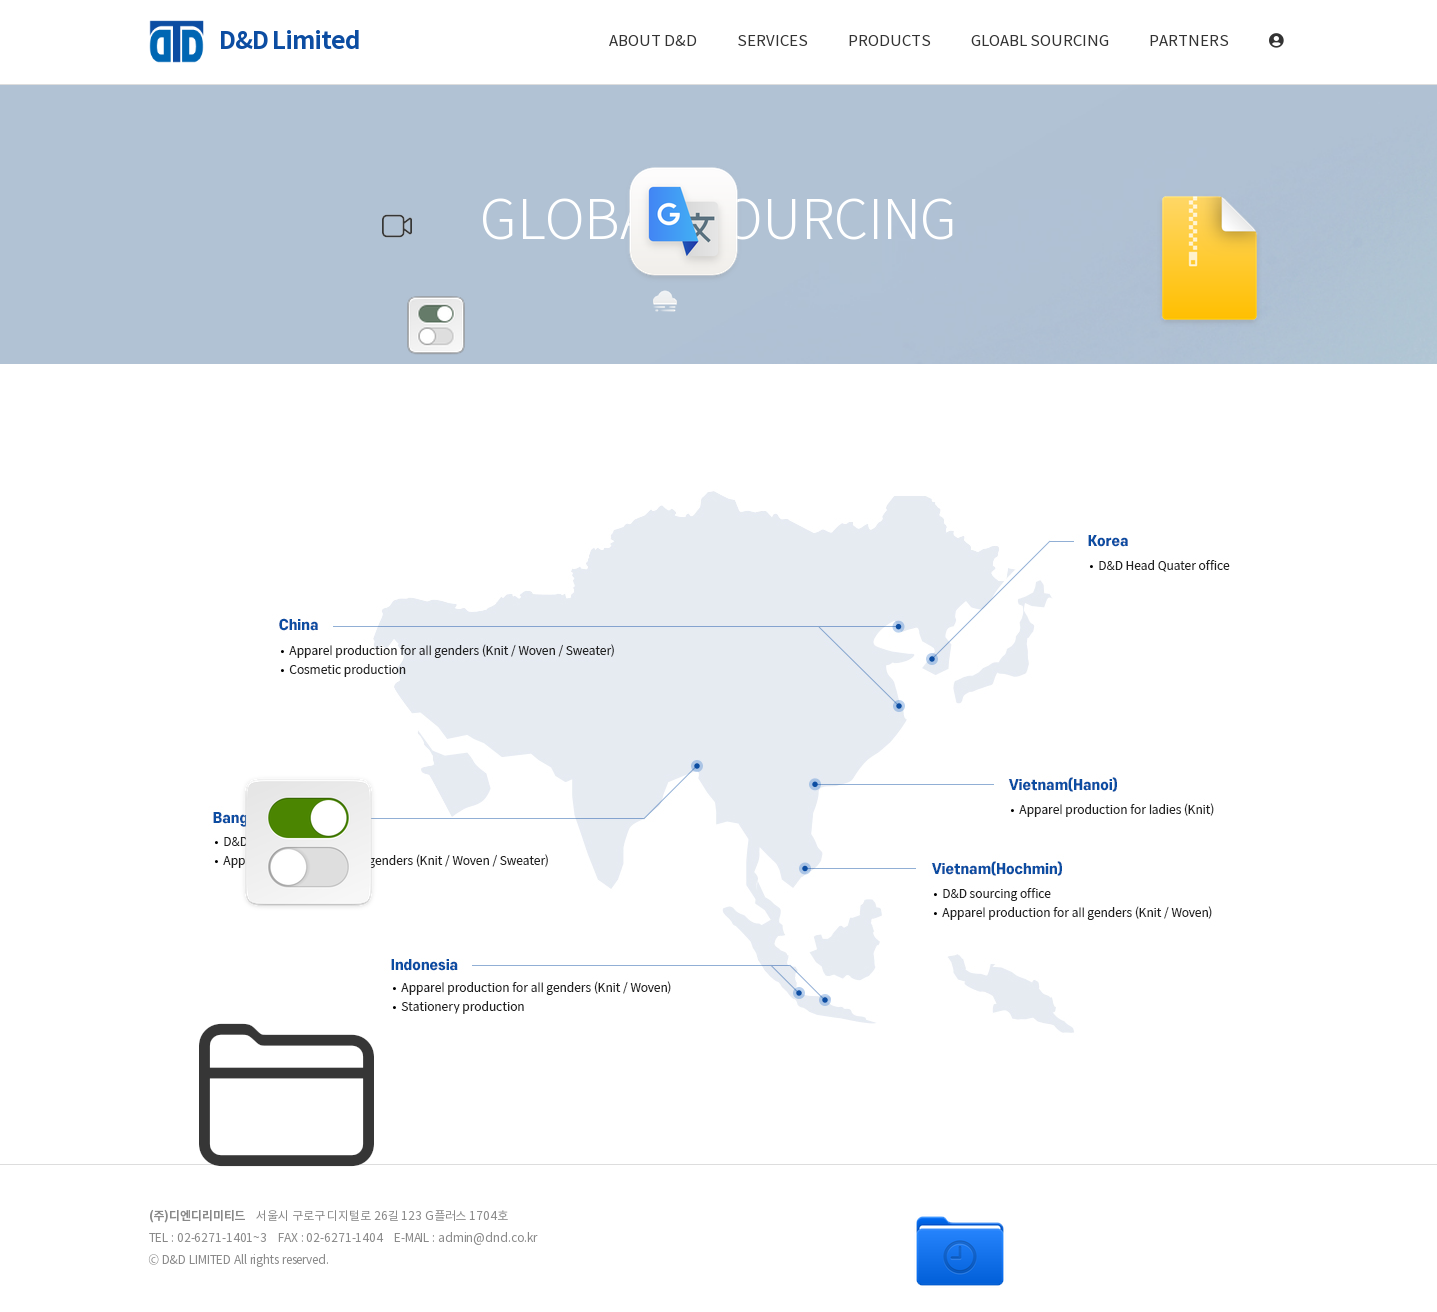 The image size is (1437, 1312). Describe the element at coordinates (1209, 260) in the screenshot. I see `a compressed gzip archive file` at that location.